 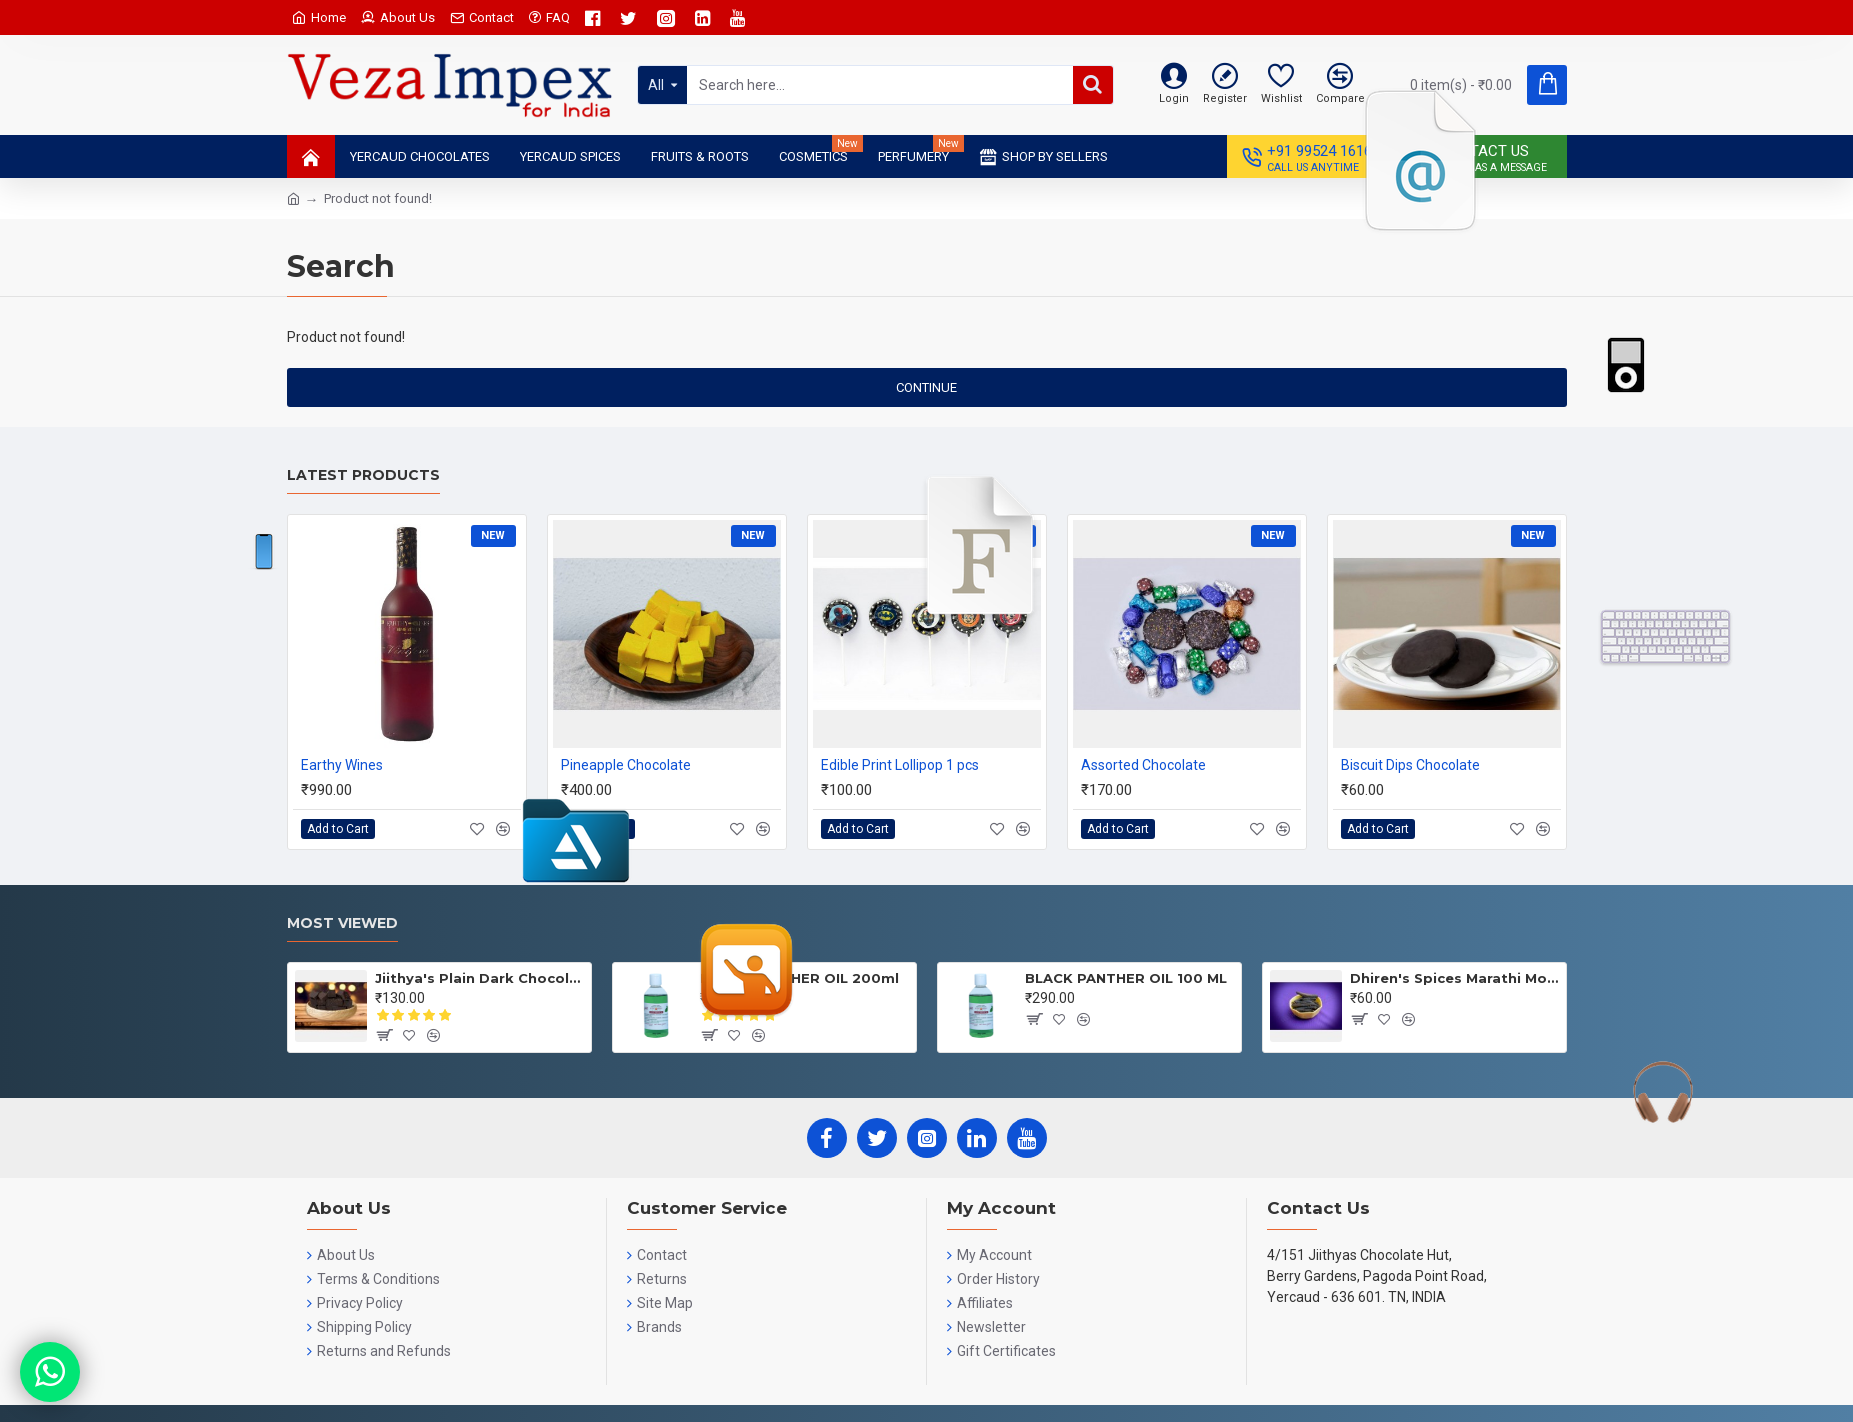 What do you see at coordinates (575, 843) in the screenshot?
I see `folder for artstation project files` at bounding box center [575, 843].